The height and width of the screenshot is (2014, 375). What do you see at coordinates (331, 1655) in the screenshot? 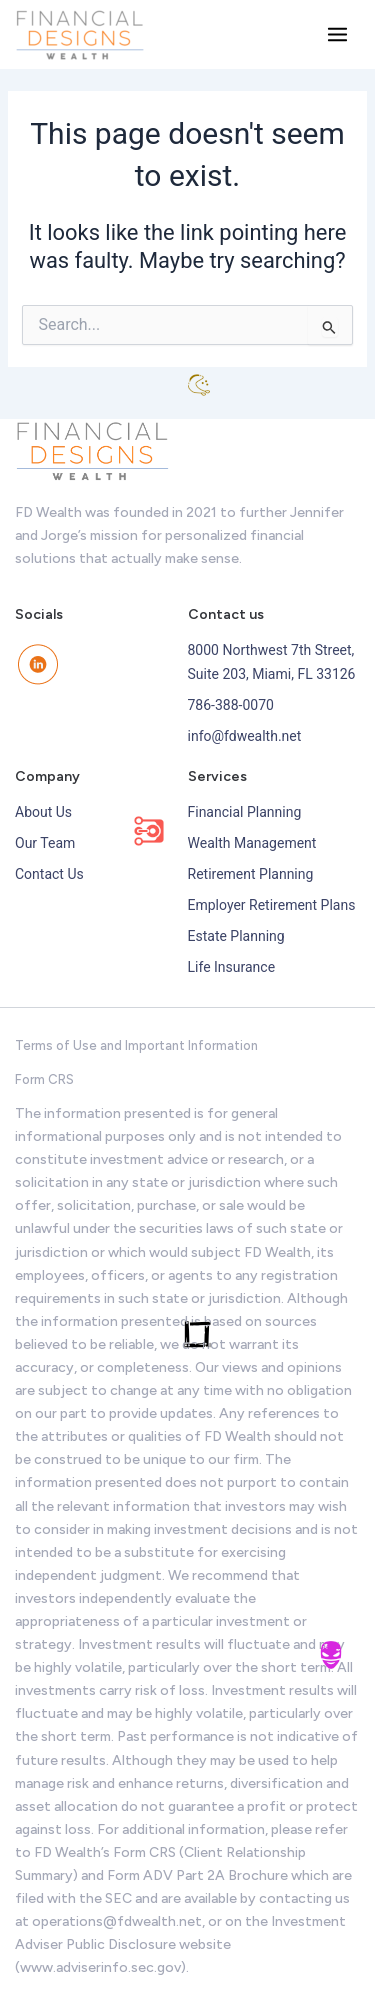
I see `select a villain or antagonist character` at bounding box center [331, 1655].